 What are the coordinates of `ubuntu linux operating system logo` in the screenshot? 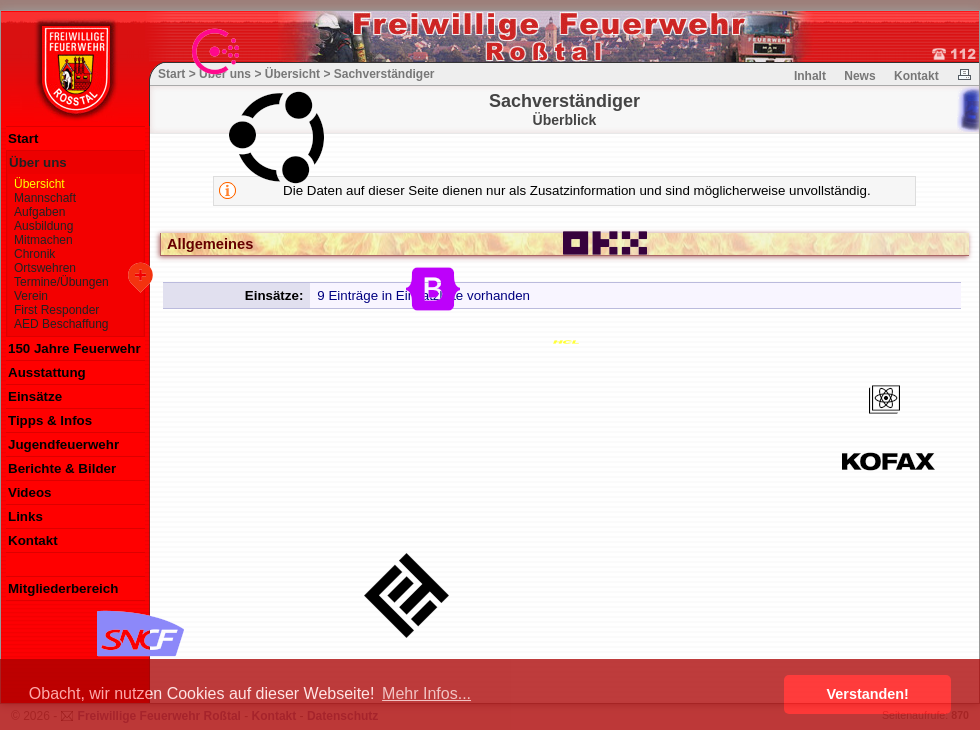 It's located at (276, 137).